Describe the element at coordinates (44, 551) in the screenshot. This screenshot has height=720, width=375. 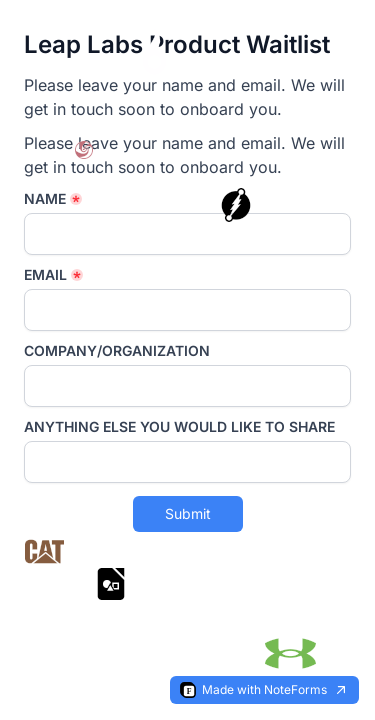
I see `caterpillar inc. company logo` at that location.